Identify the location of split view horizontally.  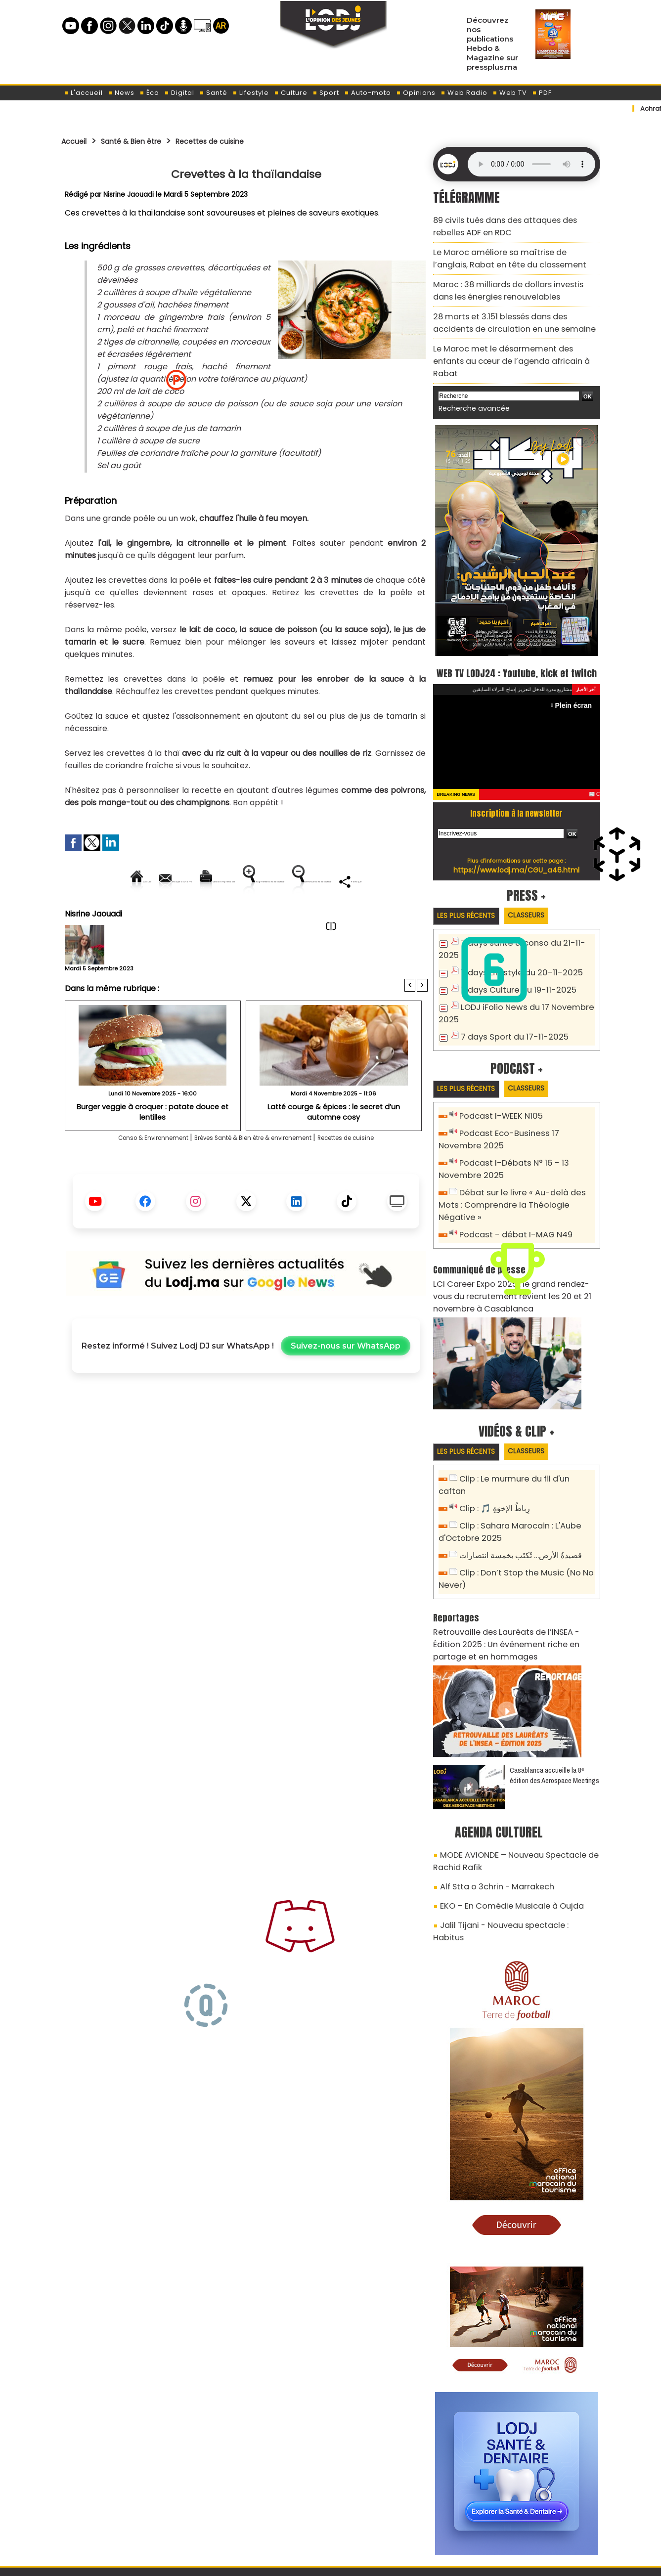
(331, 926).